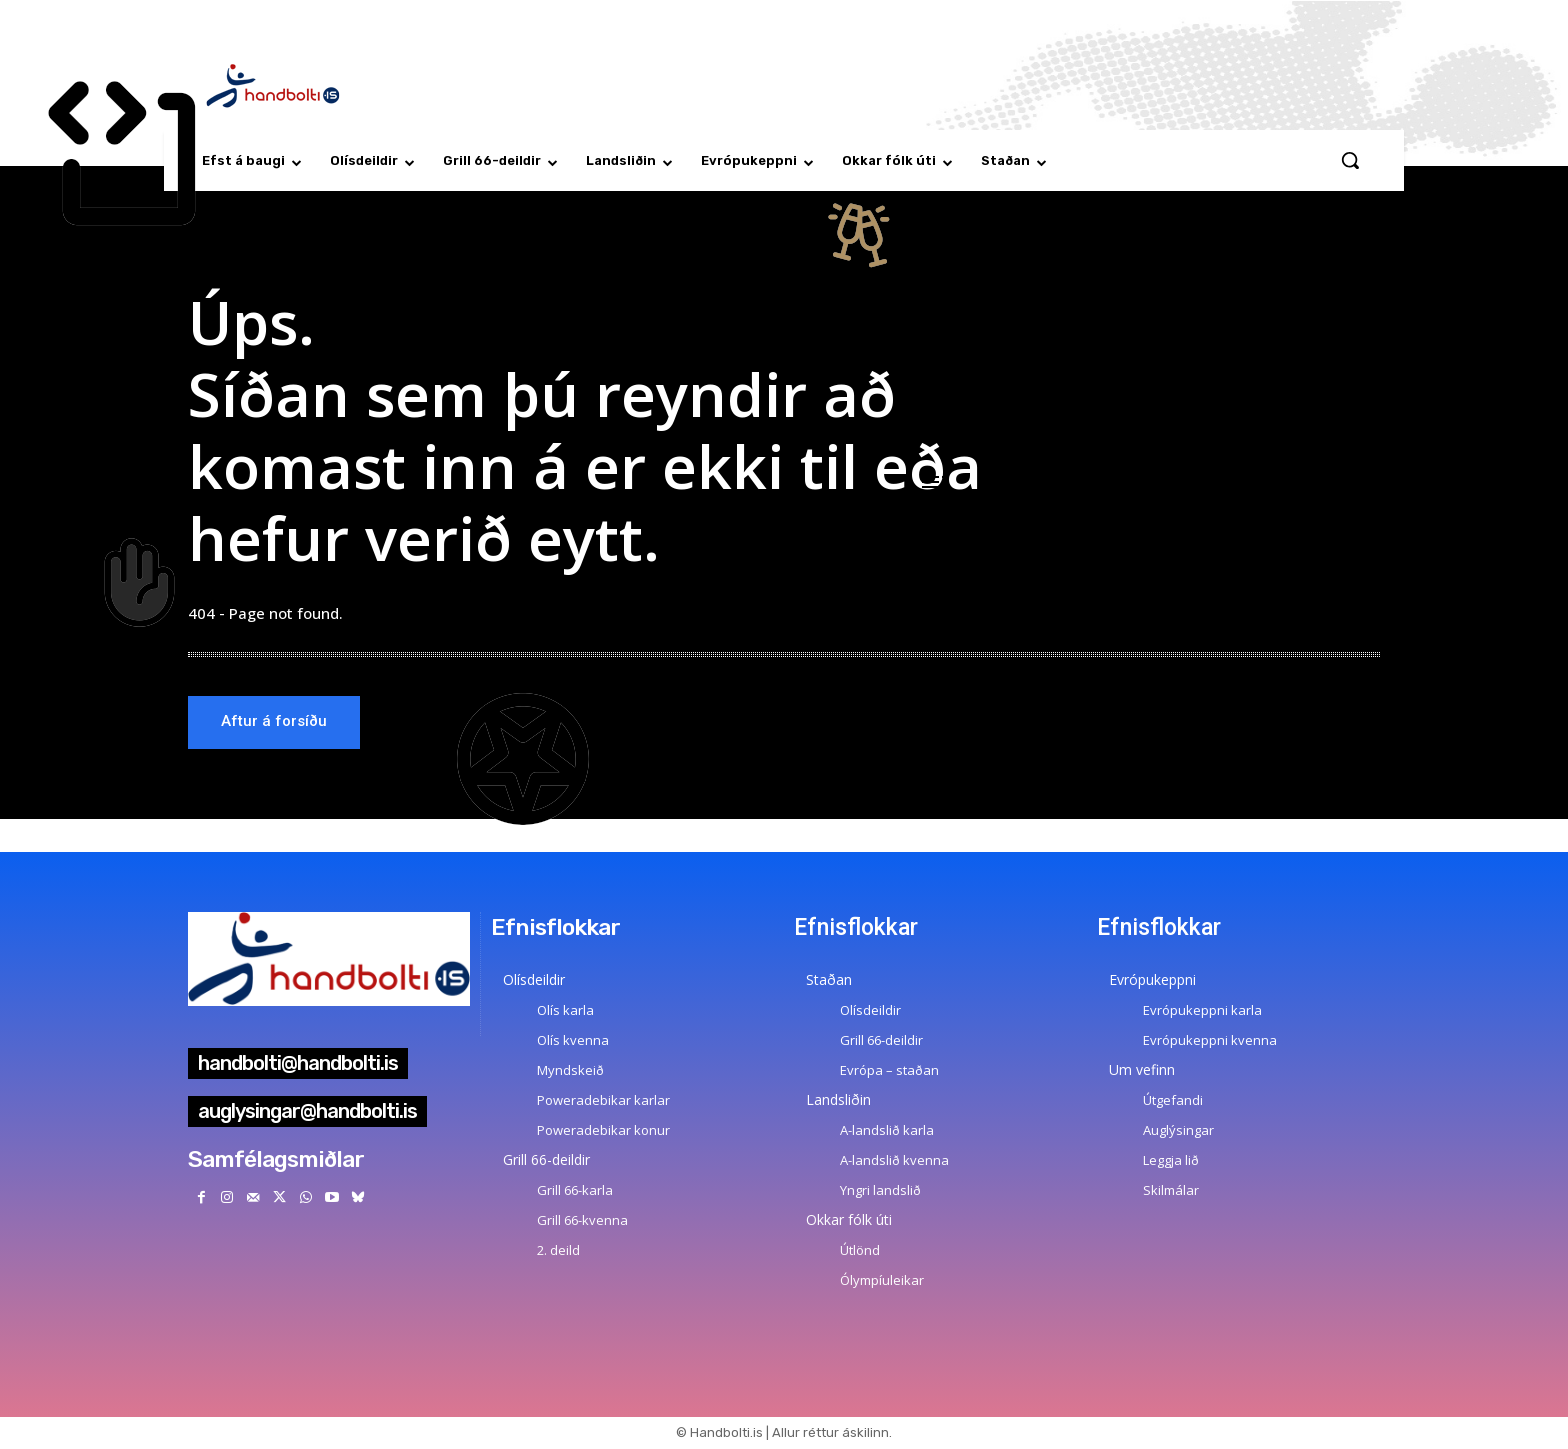 The image size is (1568, 1449). What do you see at coordinates (933, 482) in the screenshot?
I see `view table of contents` at bounding box center [933, 482].